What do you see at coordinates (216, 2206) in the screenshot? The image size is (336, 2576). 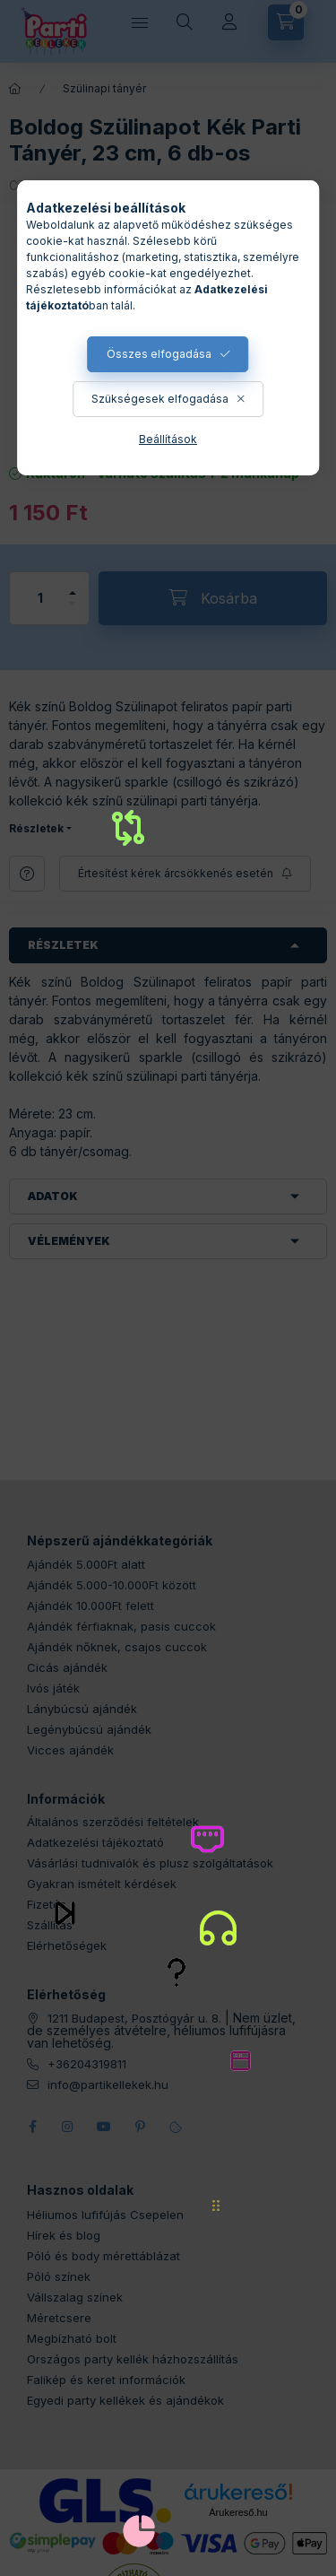 I see `drag to reorder items` at bounding box center [216, 2206].